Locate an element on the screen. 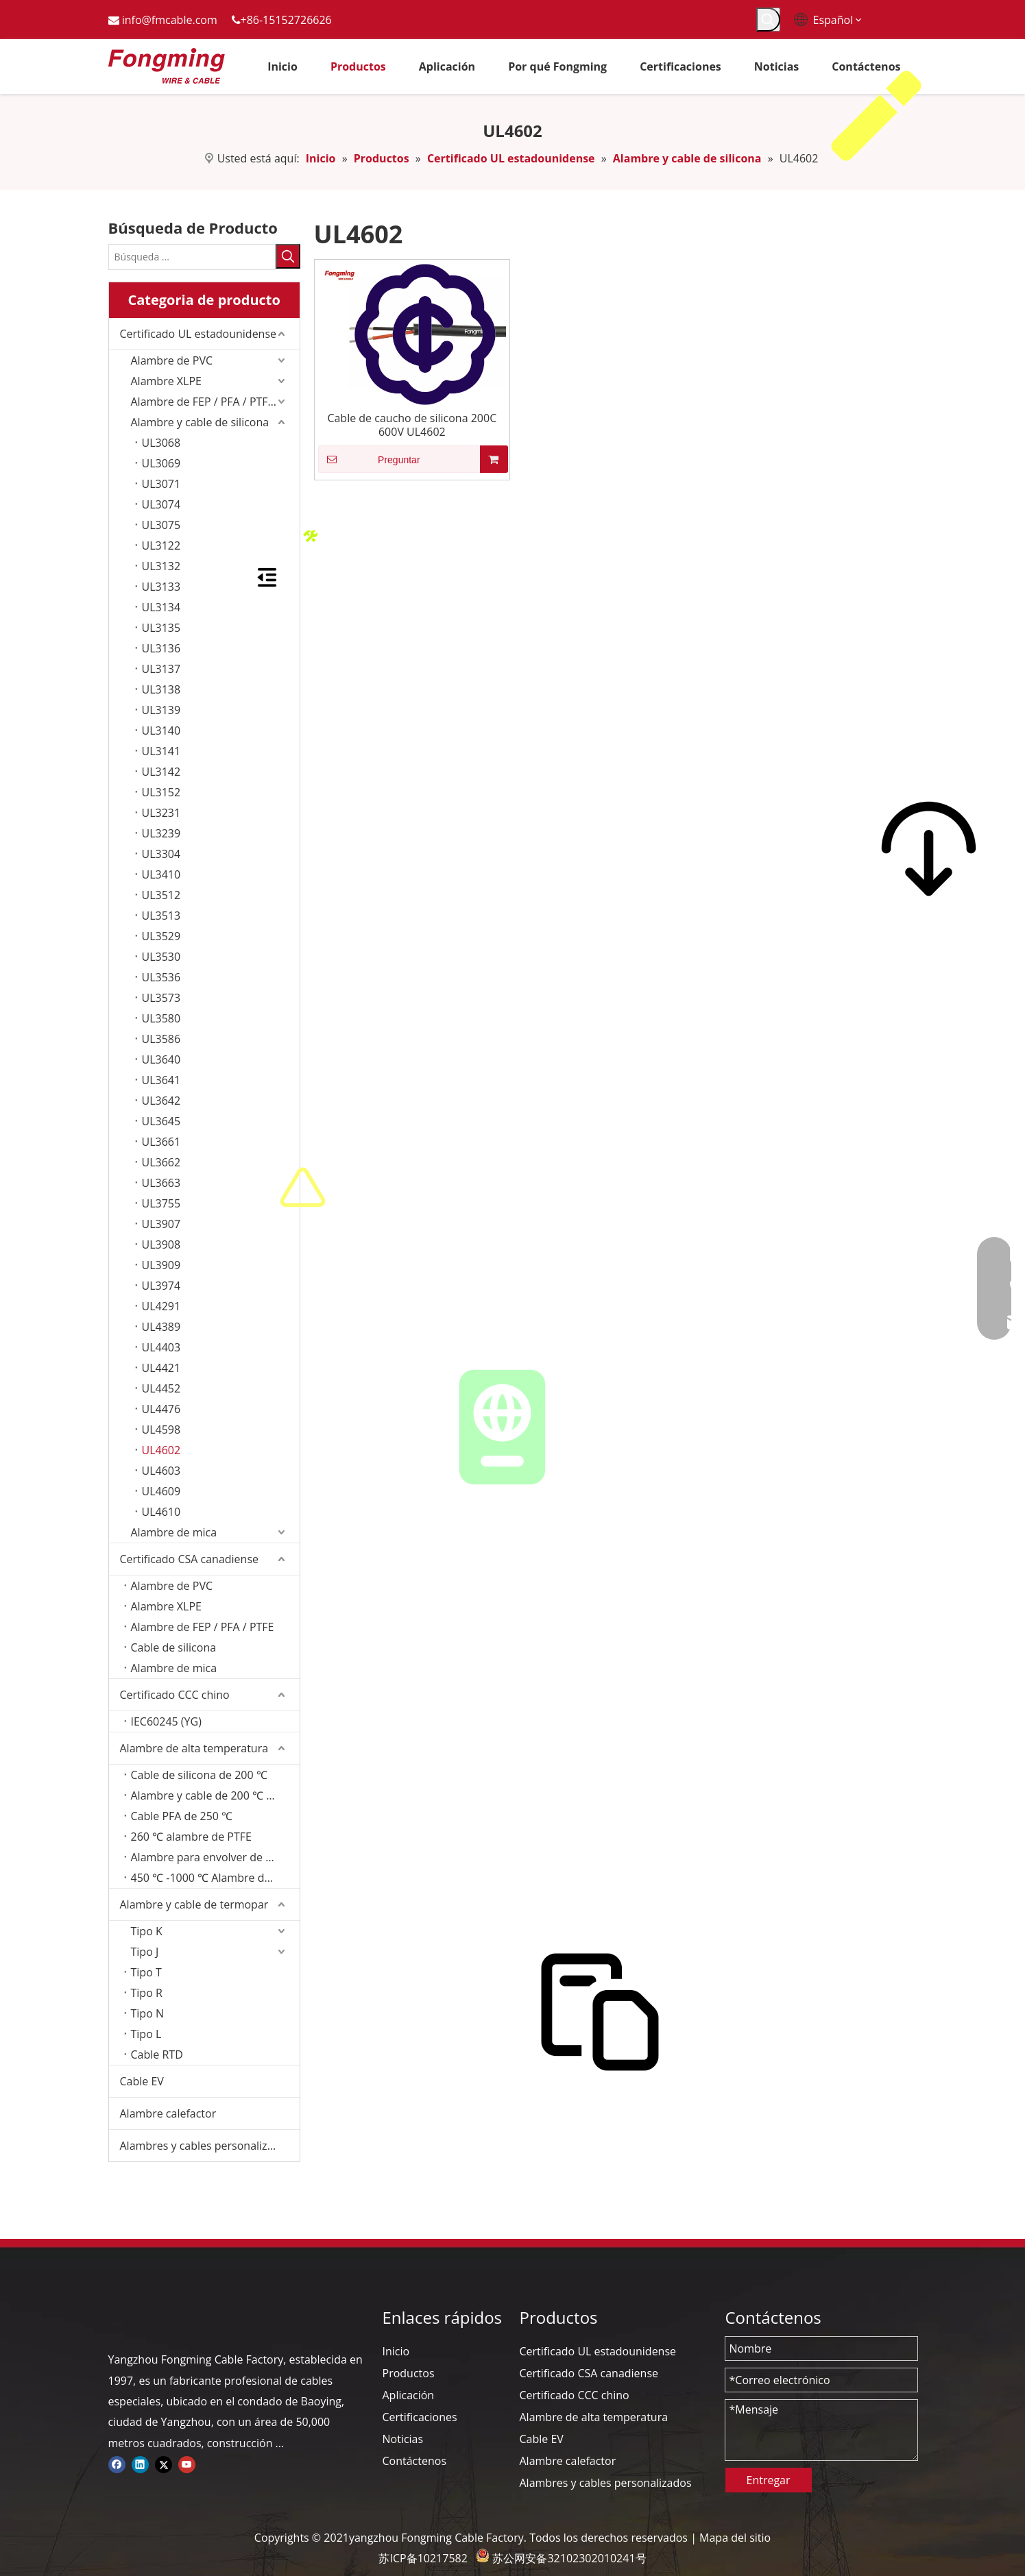  access settings or configuration options is located at coordinates (310, 536).